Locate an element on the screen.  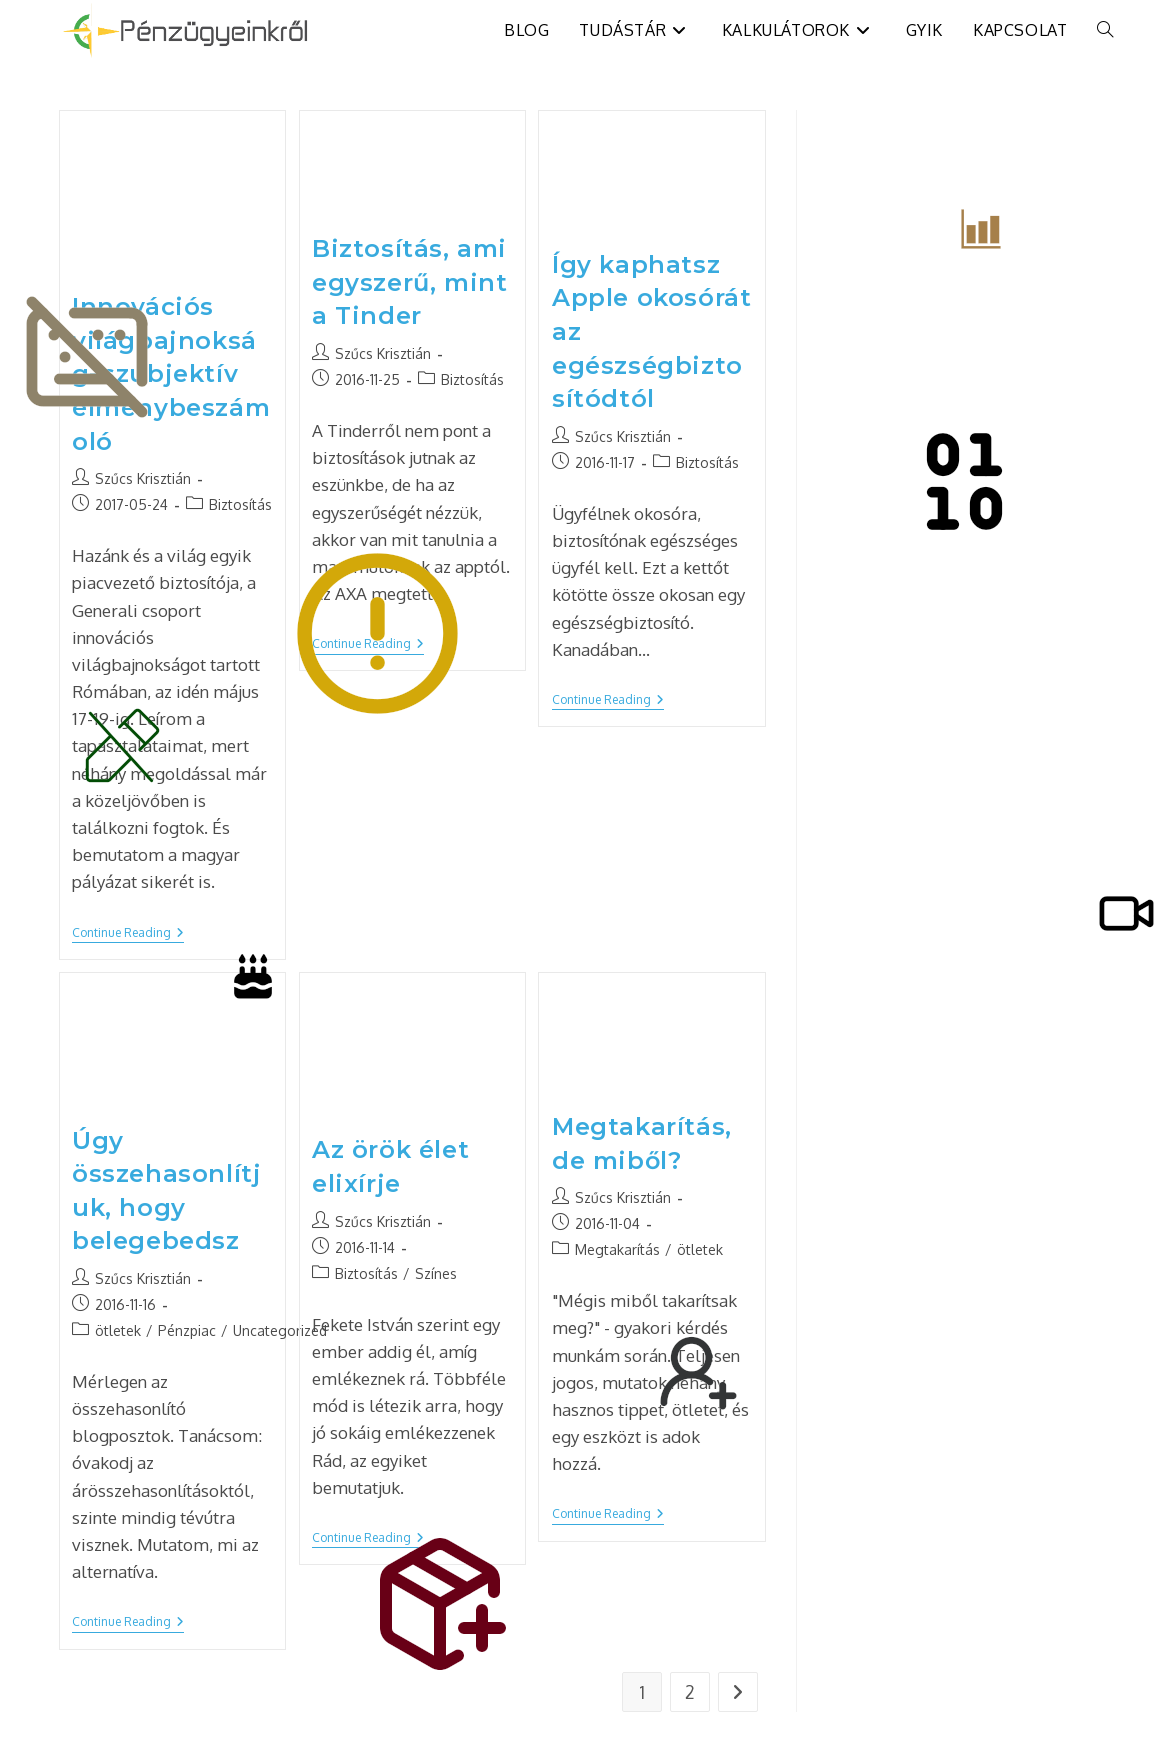
indicates a warning or alert status is located at coordinates (377, 633).